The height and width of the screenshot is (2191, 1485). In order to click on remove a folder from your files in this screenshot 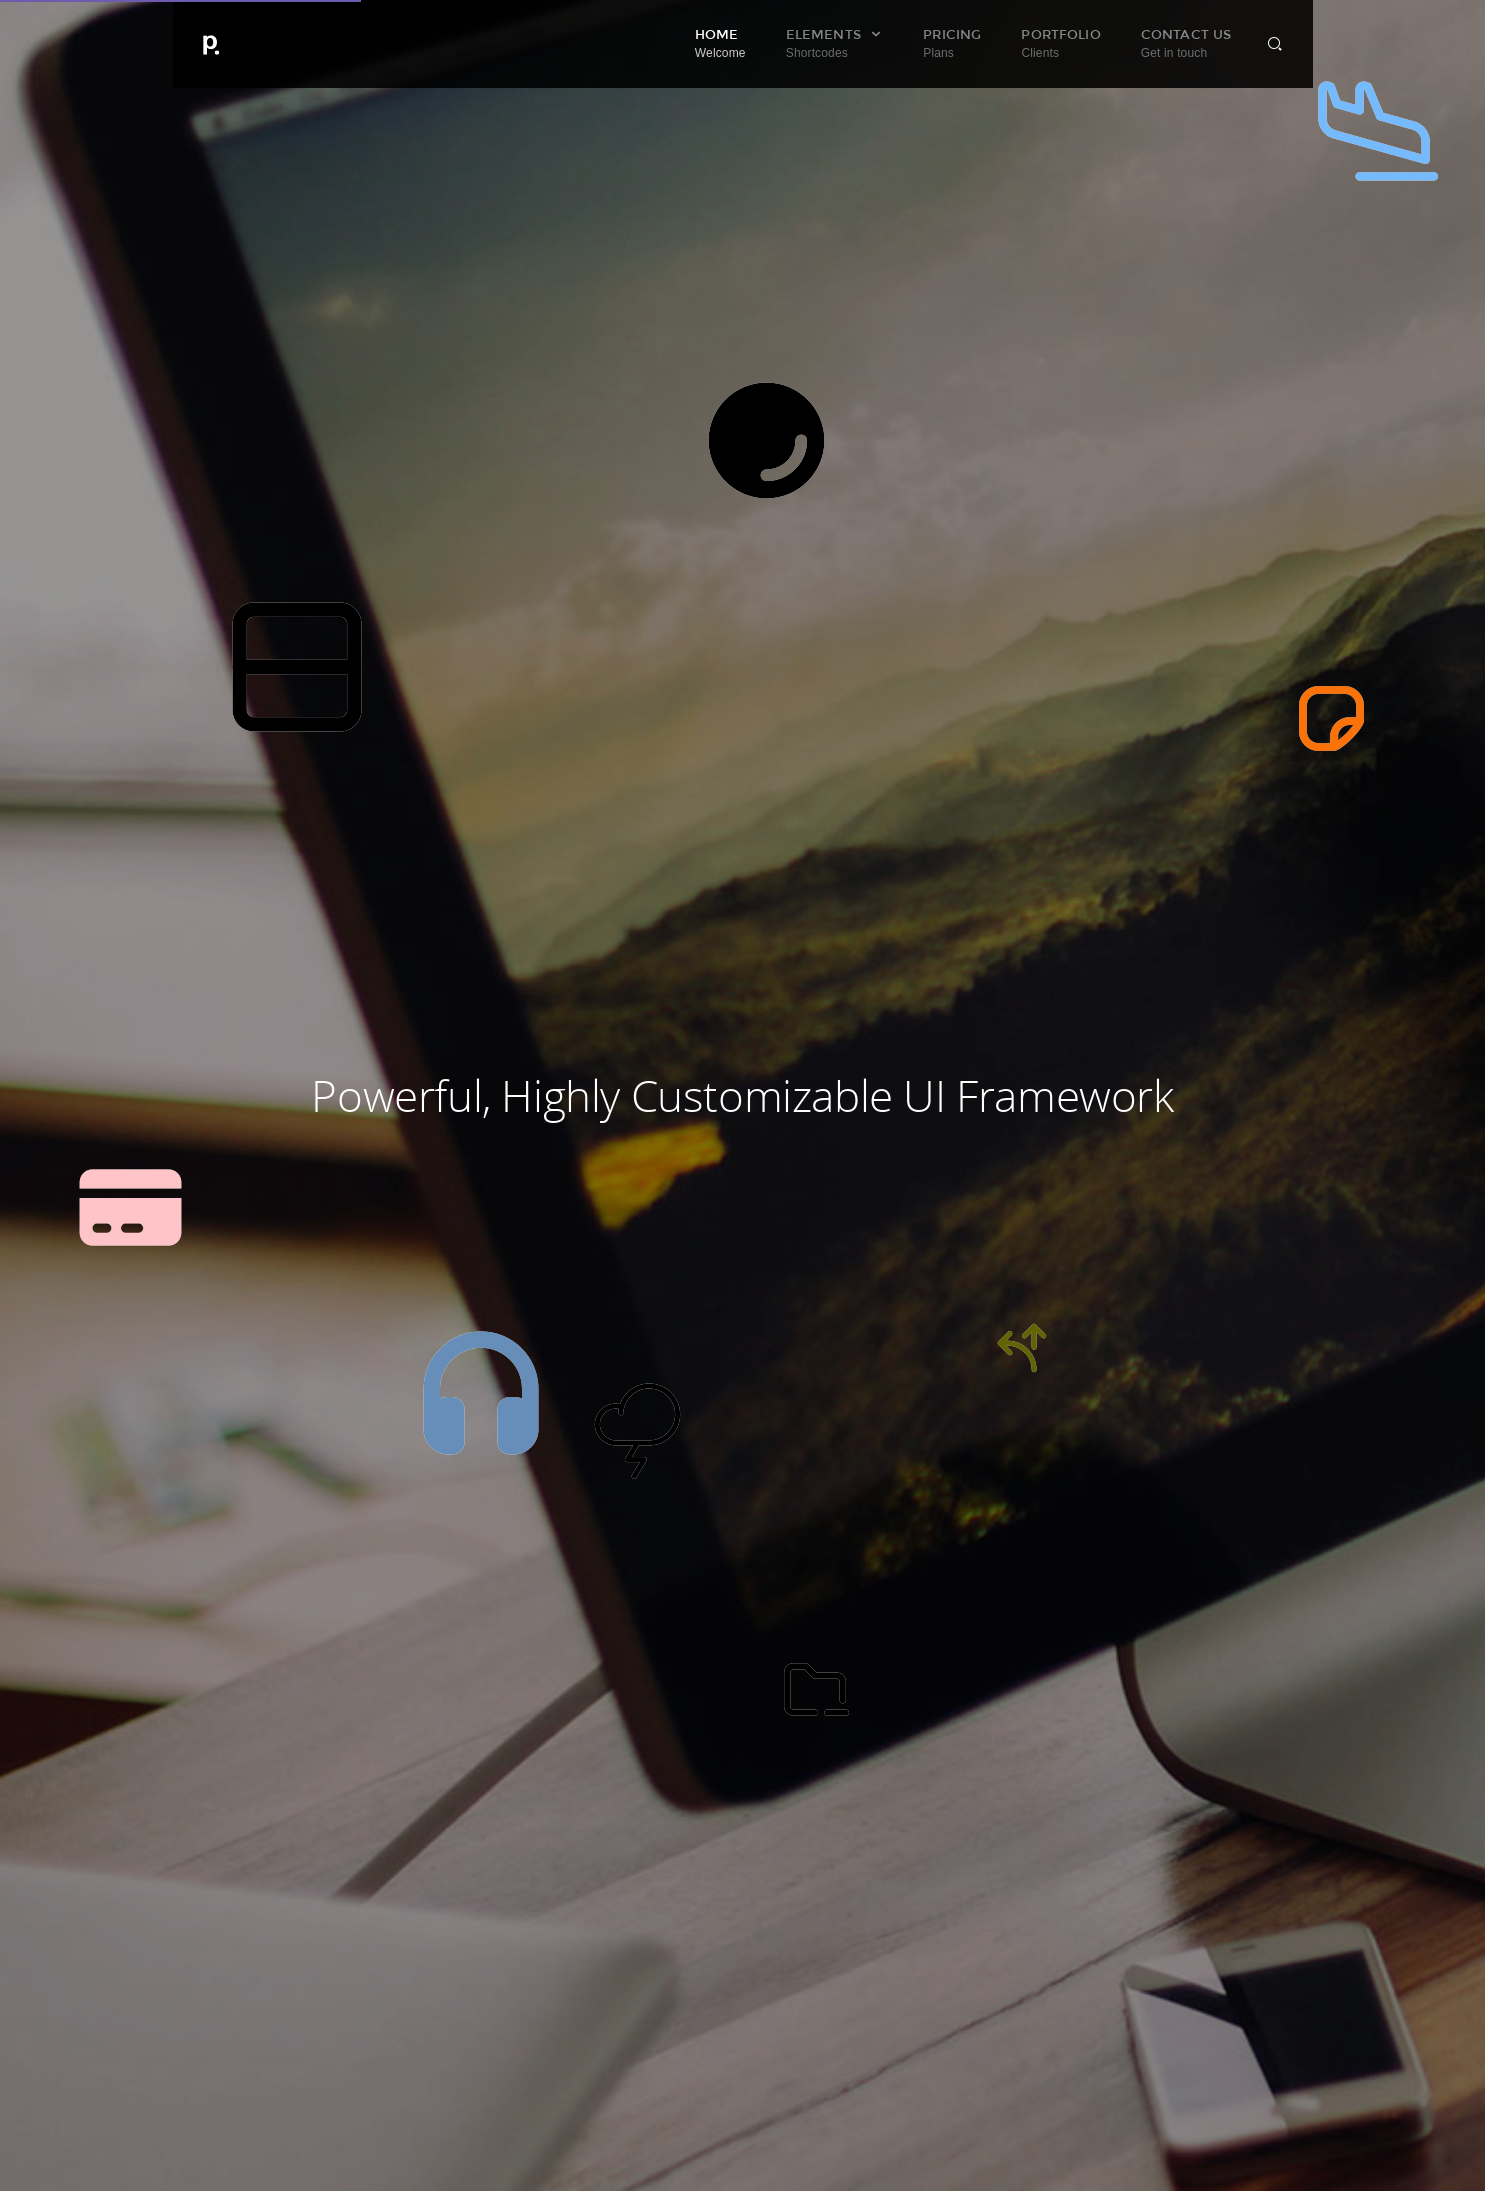, I will do `click(815, 1691)`.